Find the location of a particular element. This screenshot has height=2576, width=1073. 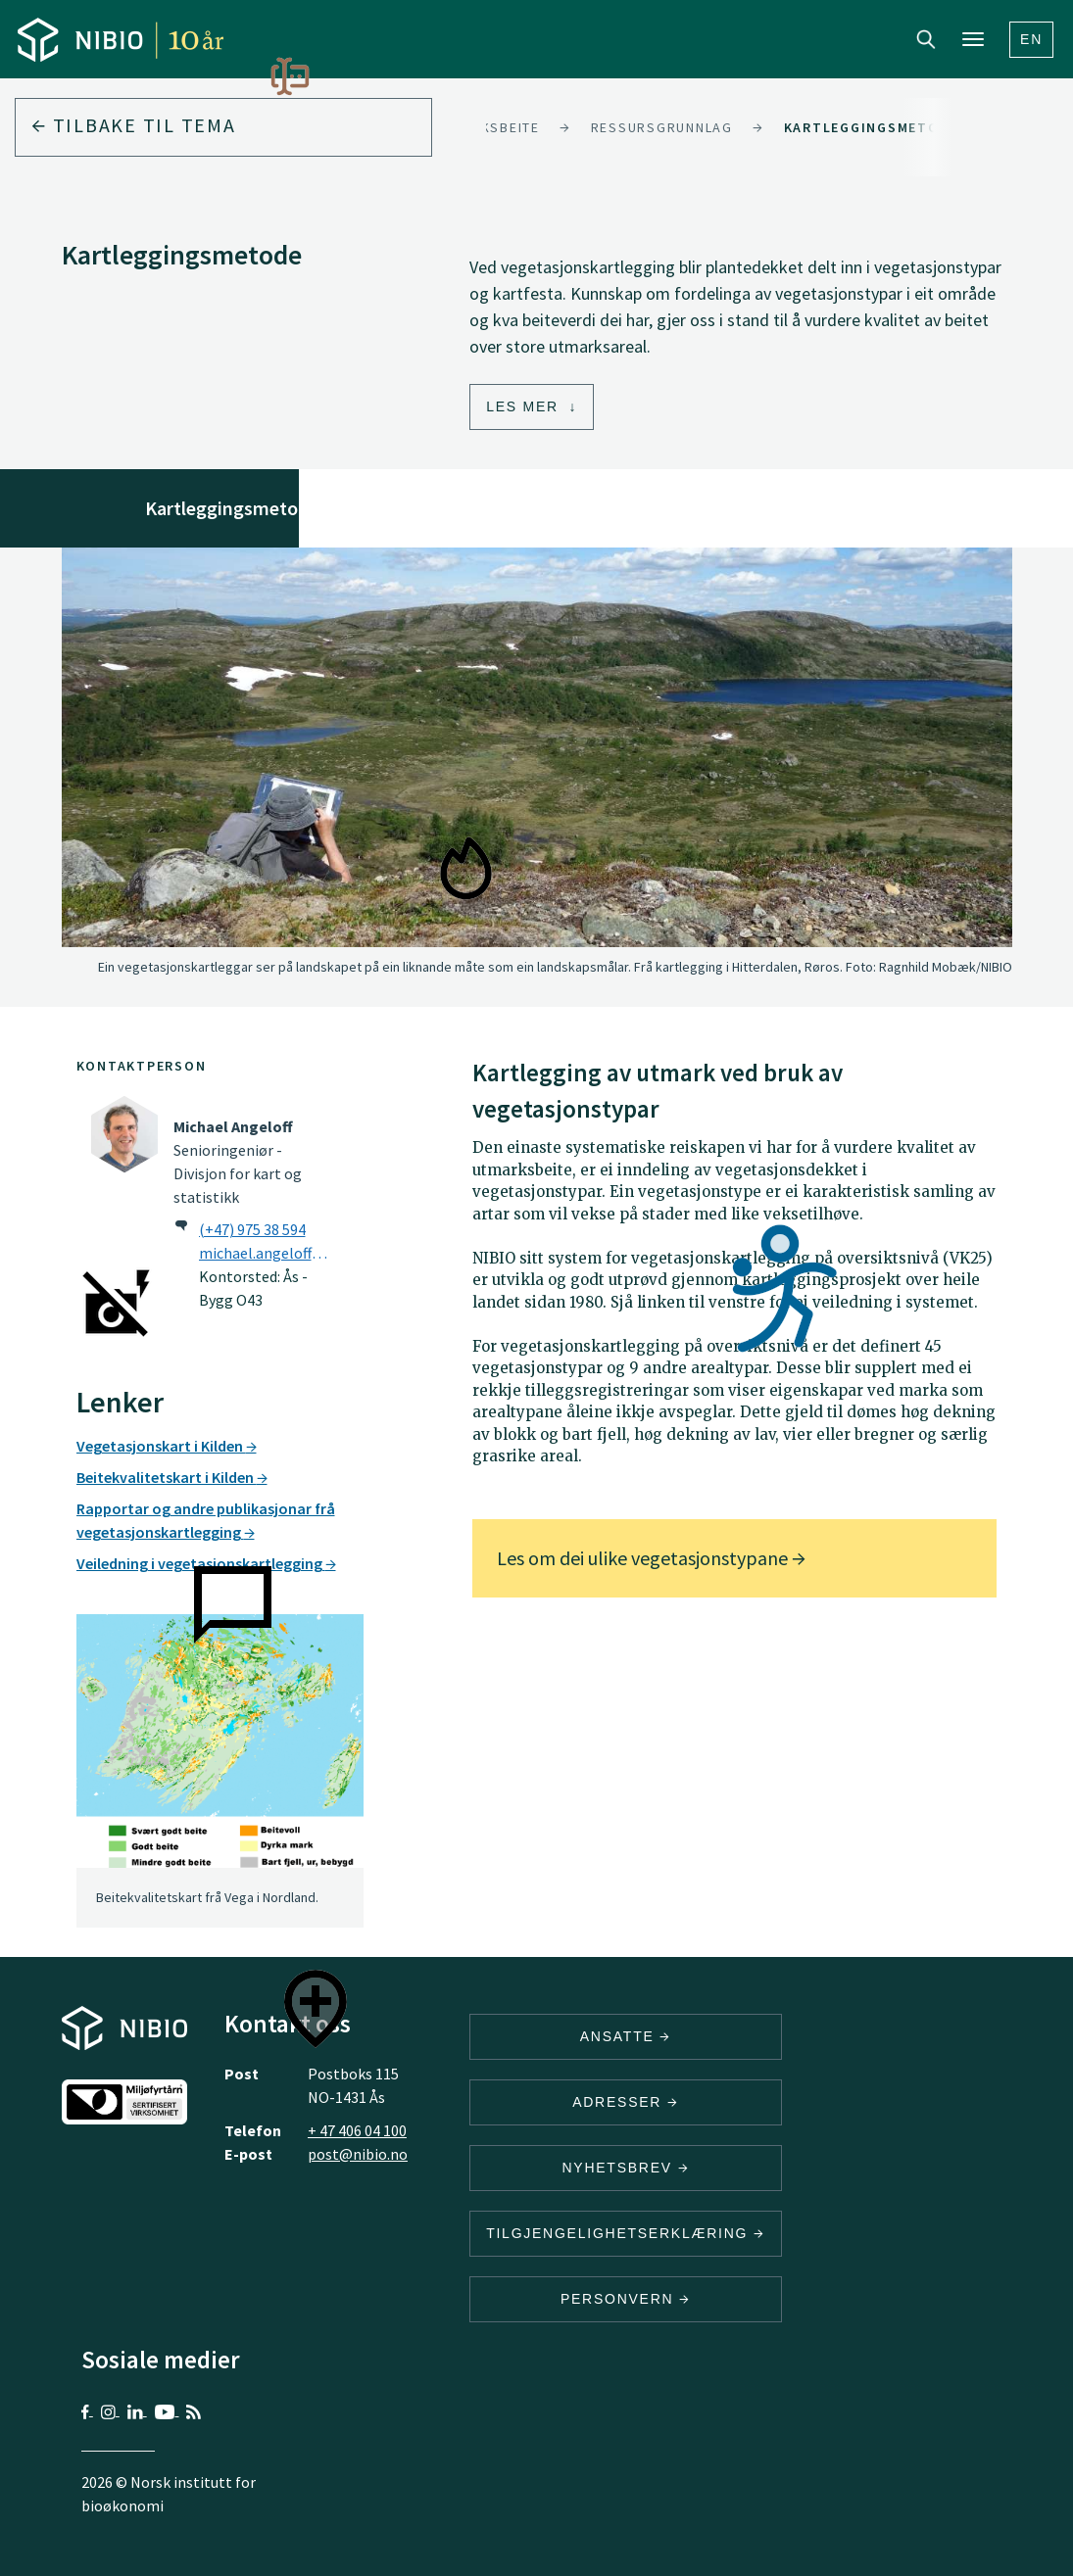

open chat or messaging is located at coordinates (232, 1604).